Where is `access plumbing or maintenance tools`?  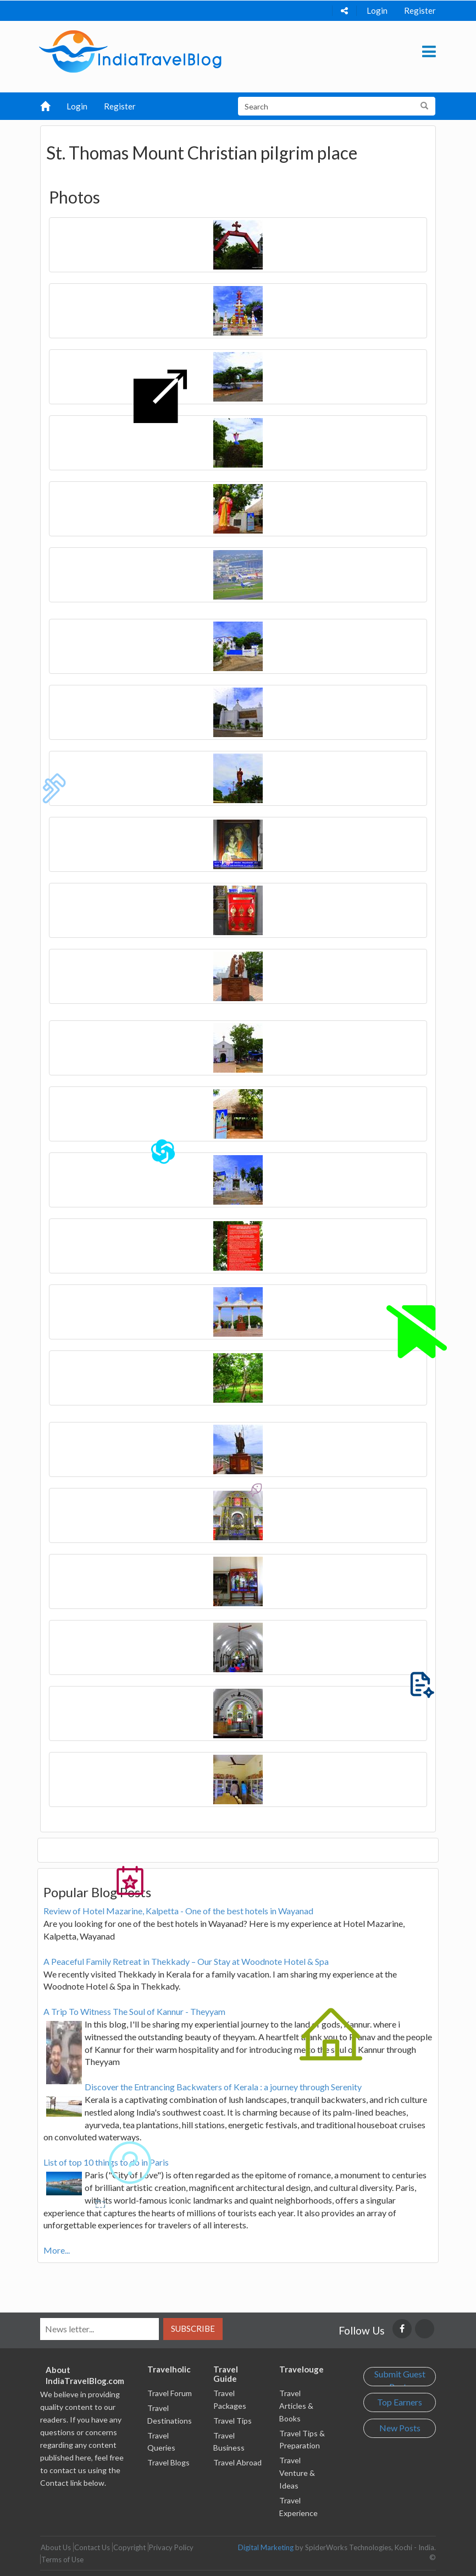
access plumbing or maintenance tools is located at coordinates (53, 788).